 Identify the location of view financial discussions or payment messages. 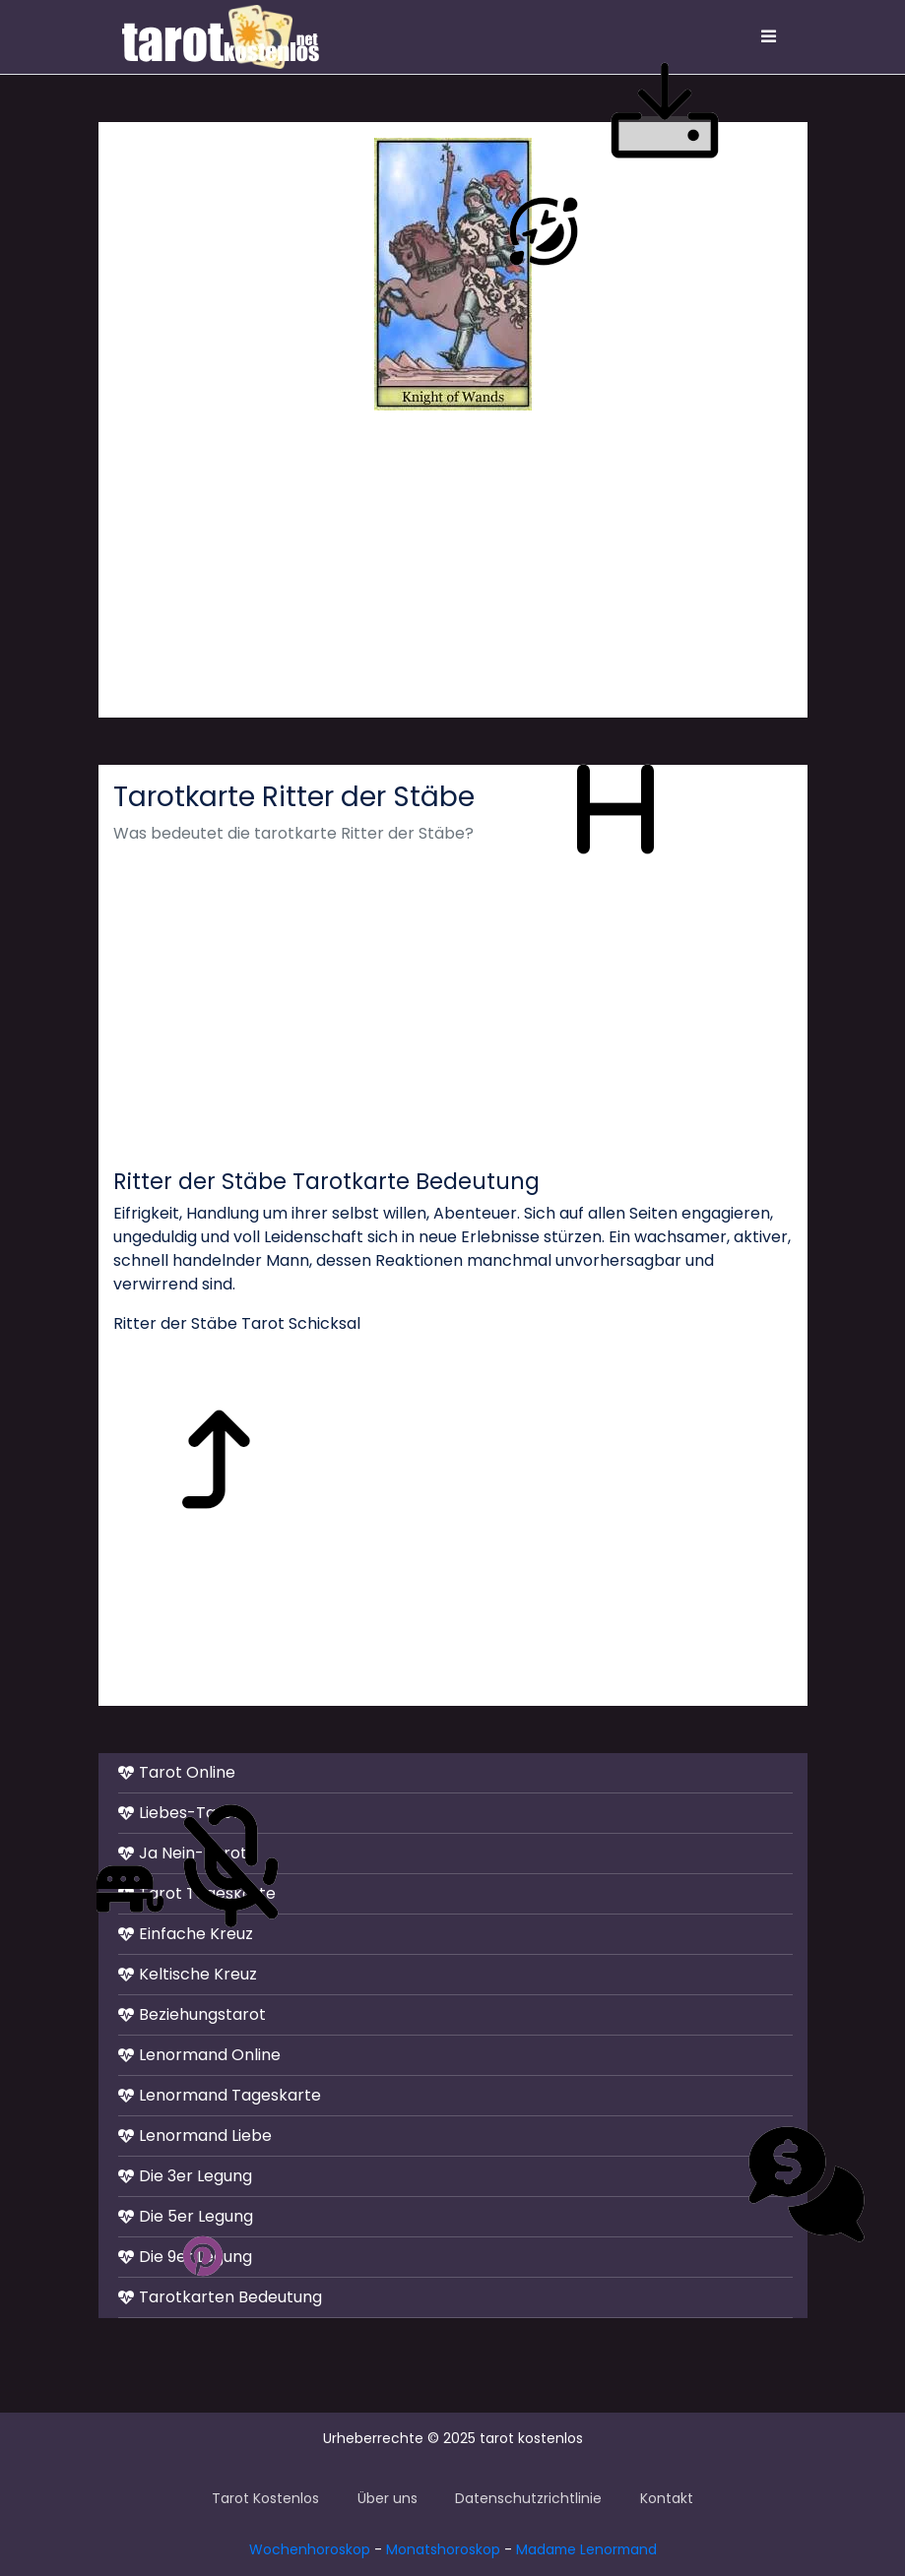
(807, 2184).